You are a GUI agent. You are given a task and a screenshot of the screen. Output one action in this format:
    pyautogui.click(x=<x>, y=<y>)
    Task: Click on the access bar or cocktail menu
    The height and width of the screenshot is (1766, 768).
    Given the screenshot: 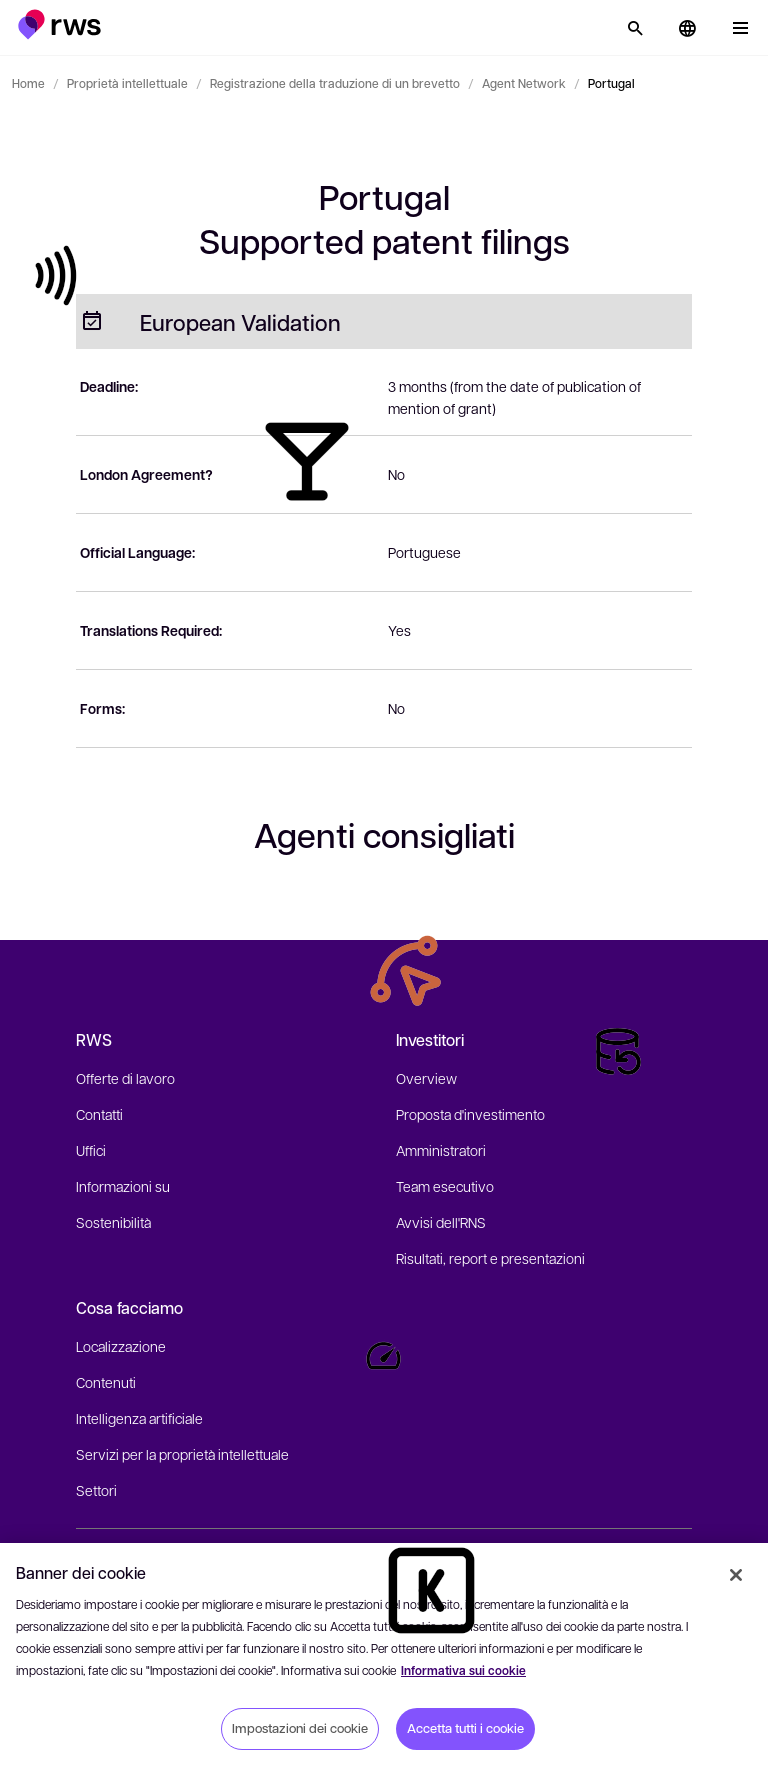 What is the action you would take?
    pyautogui.click(x=307, y=459)
    